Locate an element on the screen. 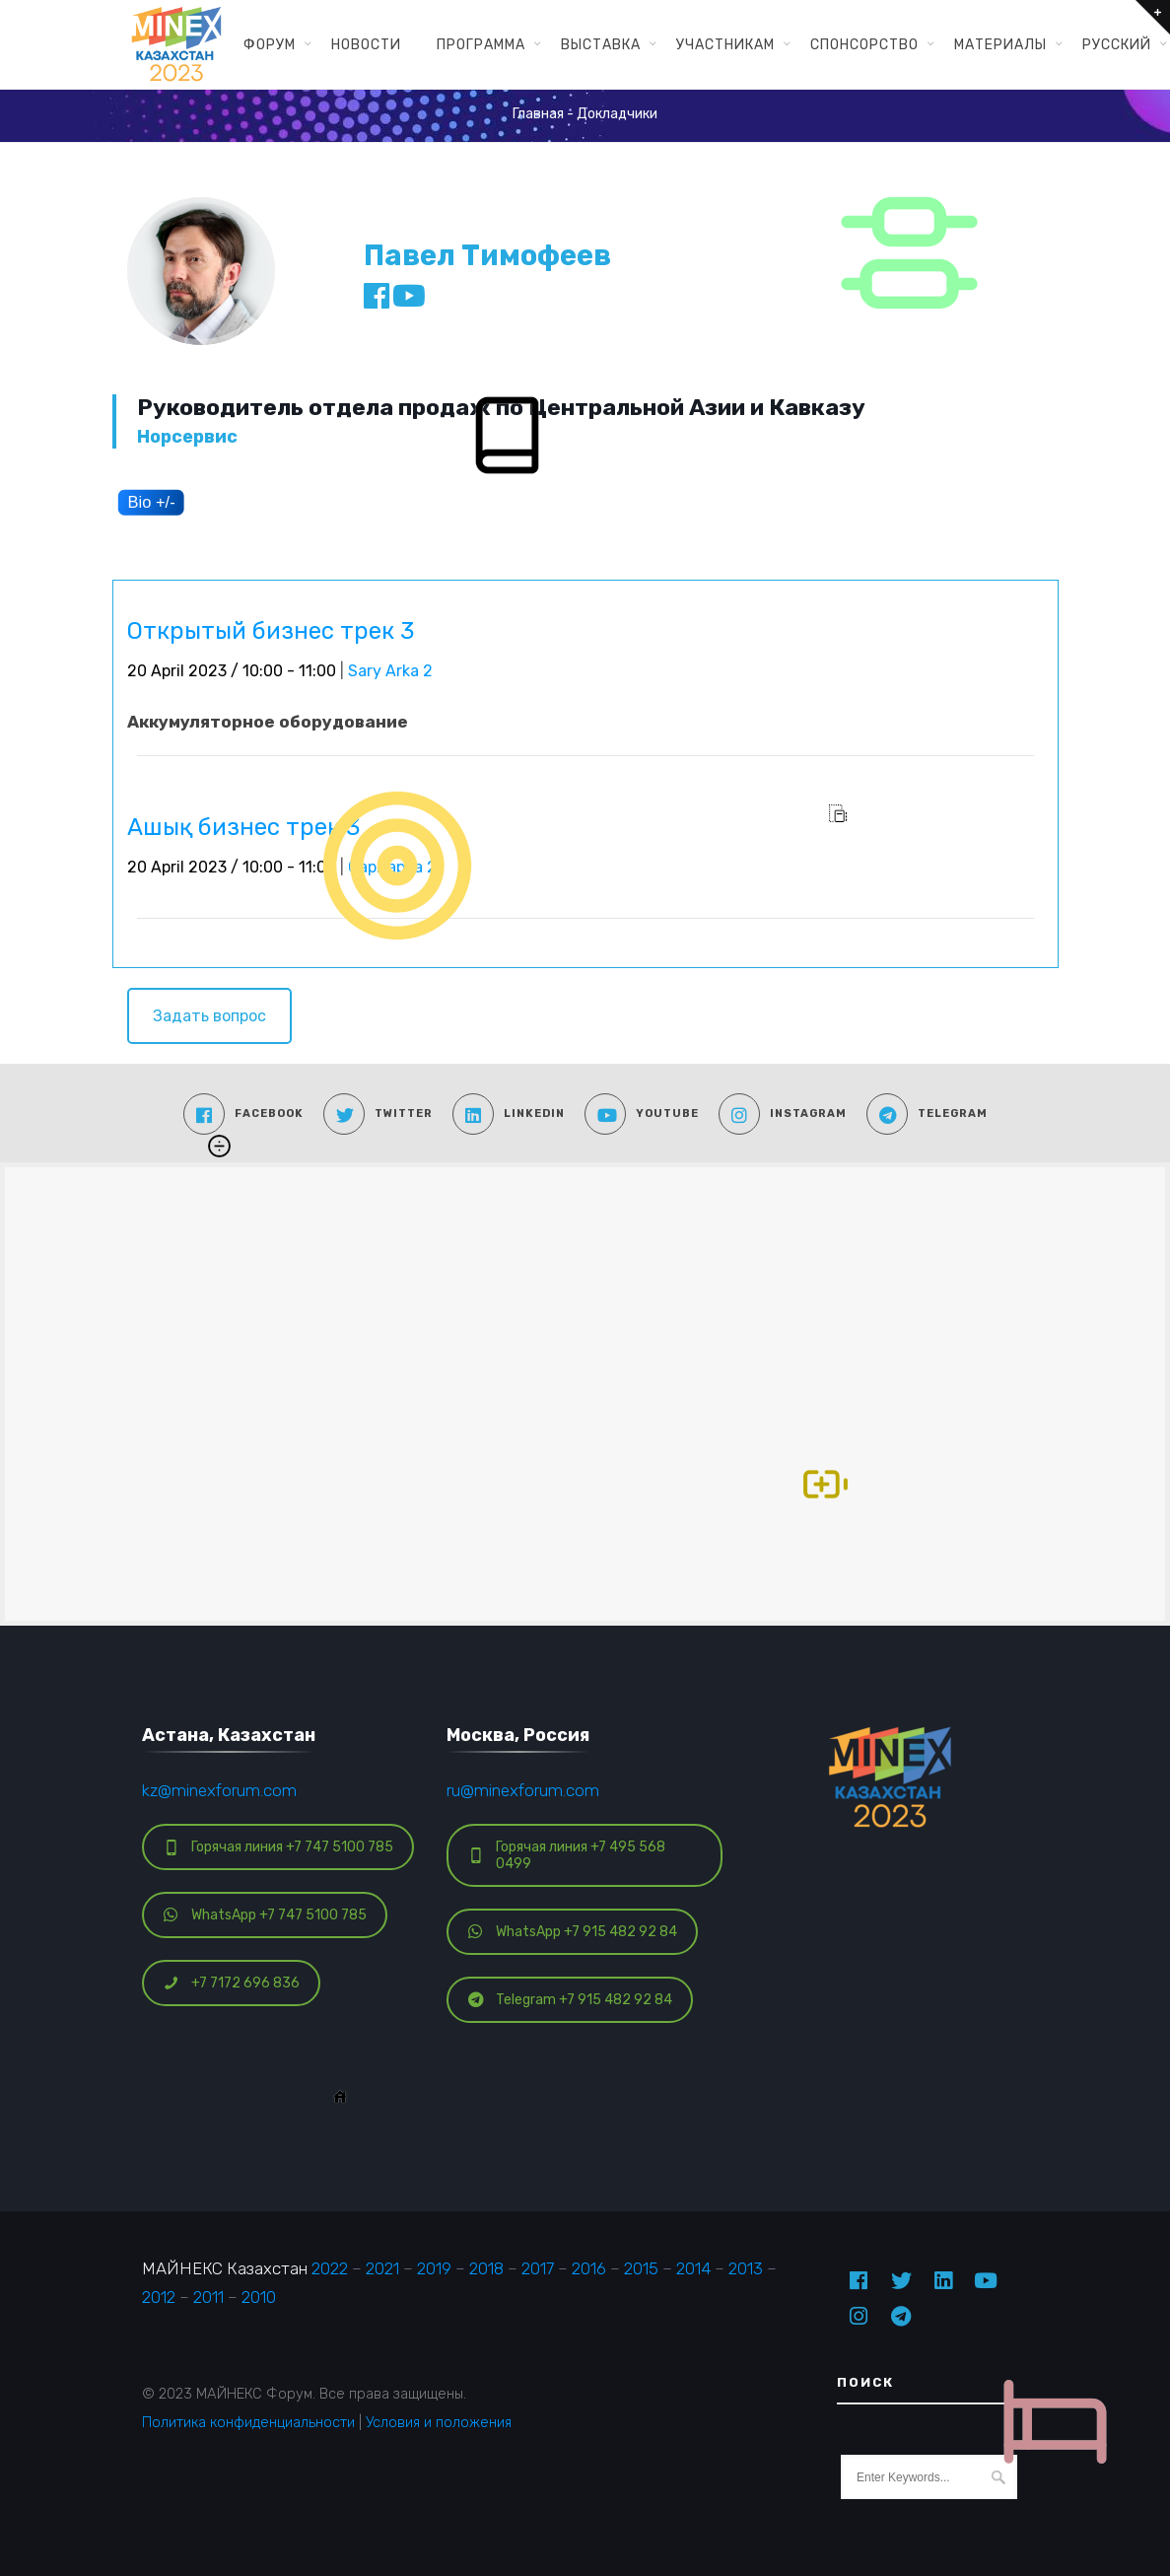 The height and width of the screenshot is (2576, 1170). open library or reading list is located at coordinates (507, 435).